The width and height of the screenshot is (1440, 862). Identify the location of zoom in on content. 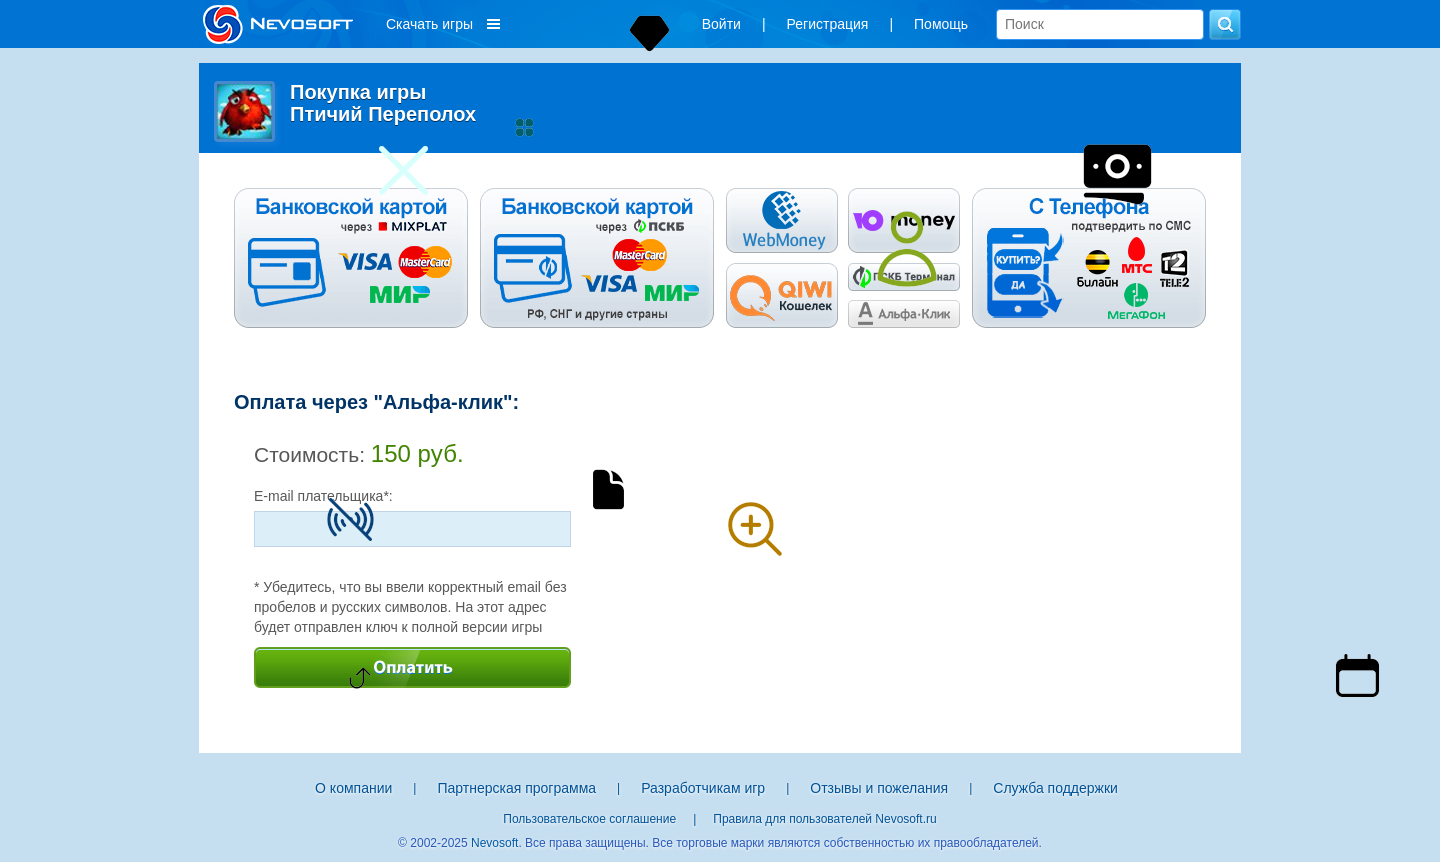
(755, 529).